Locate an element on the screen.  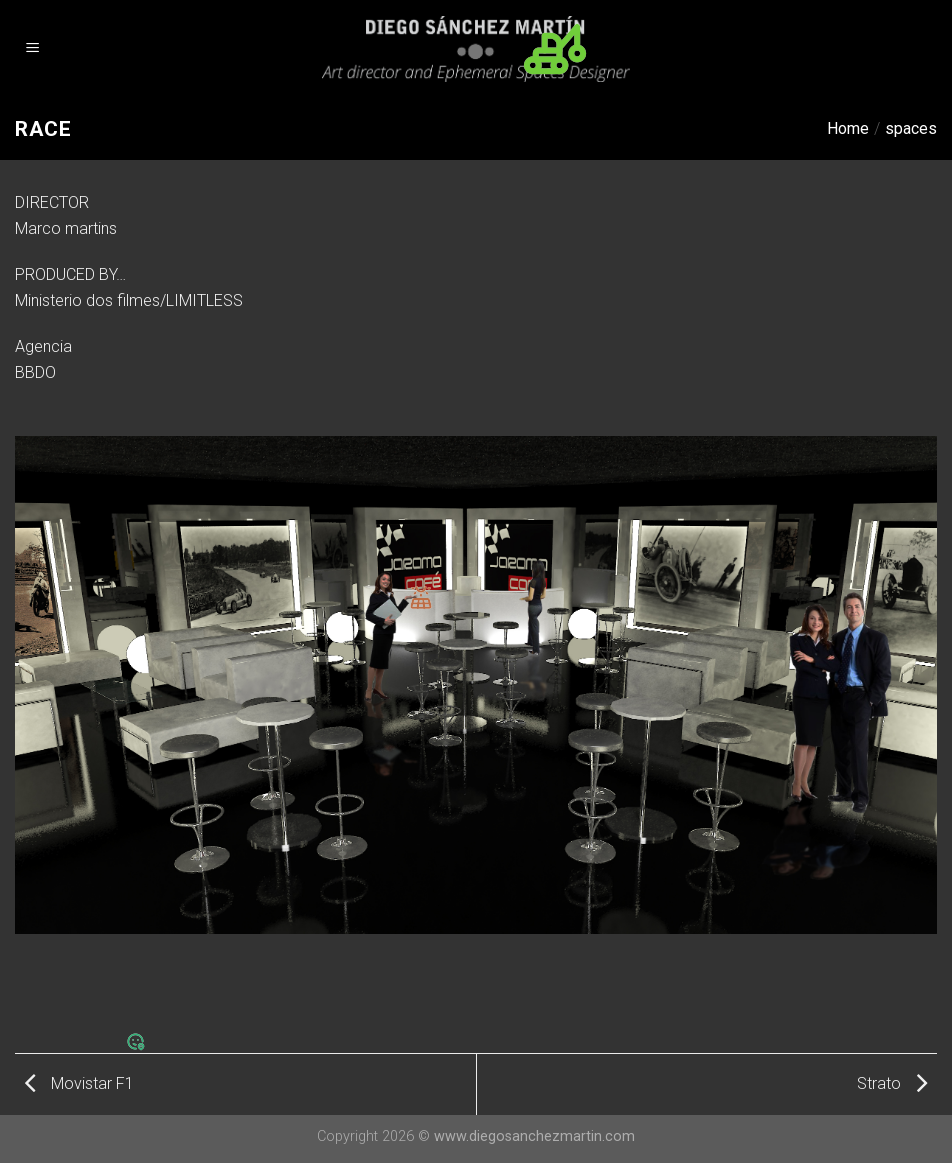
pin your current mood or status is located at coordinates (135, 1041).